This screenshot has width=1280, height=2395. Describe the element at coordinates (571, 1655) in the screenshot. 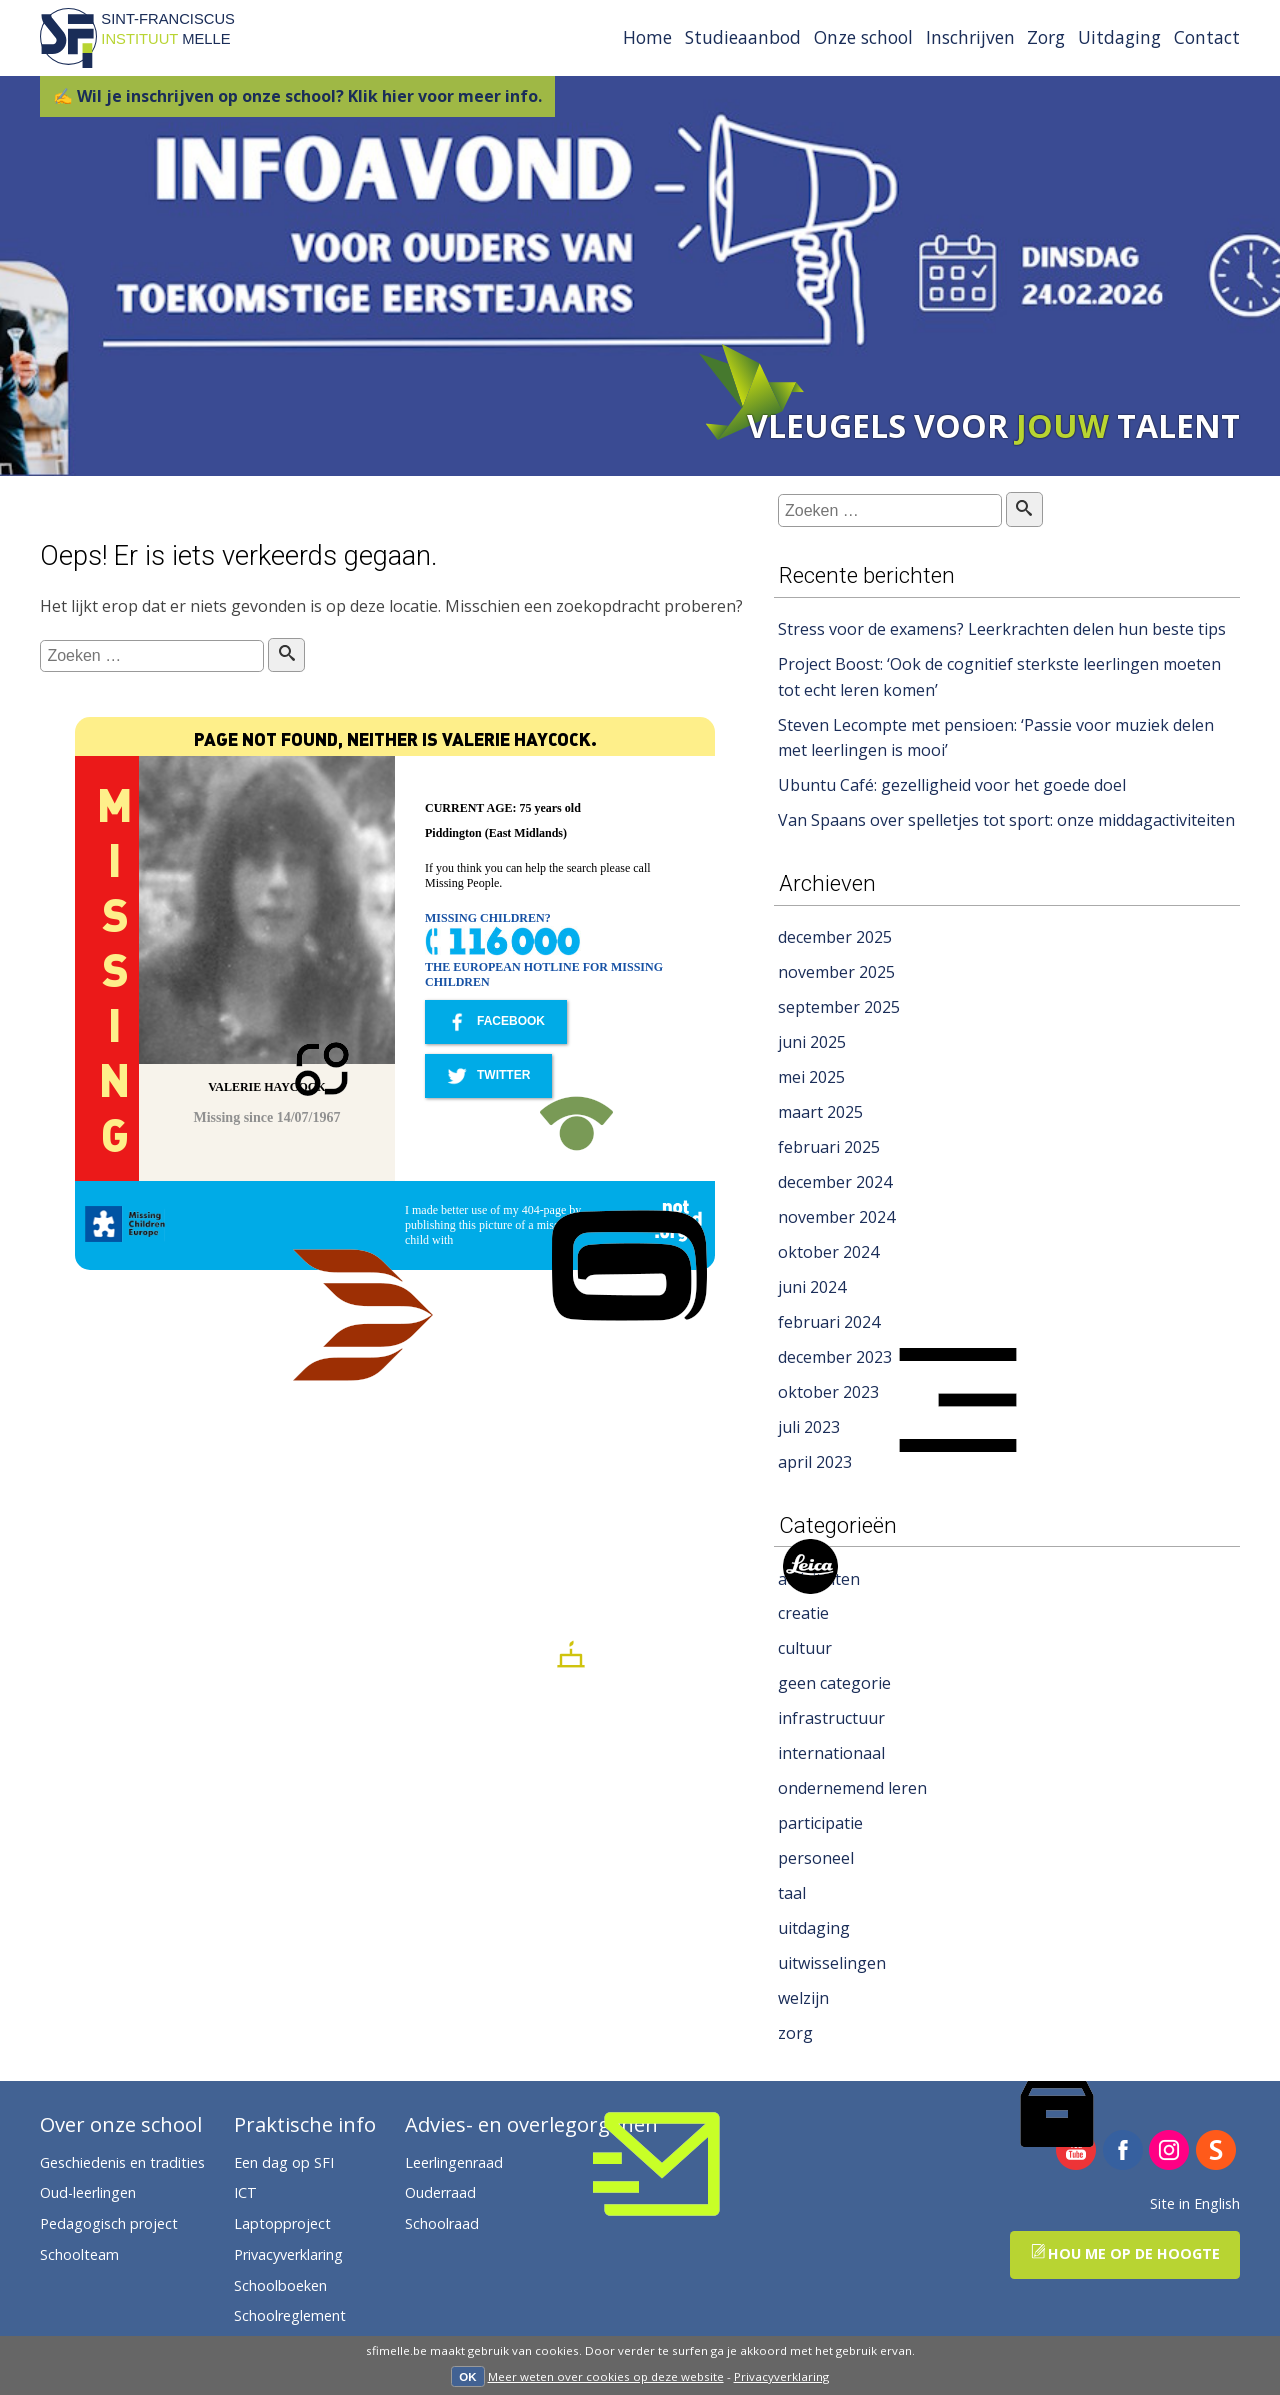

I see `view birthday or celebration notifications` at that location.